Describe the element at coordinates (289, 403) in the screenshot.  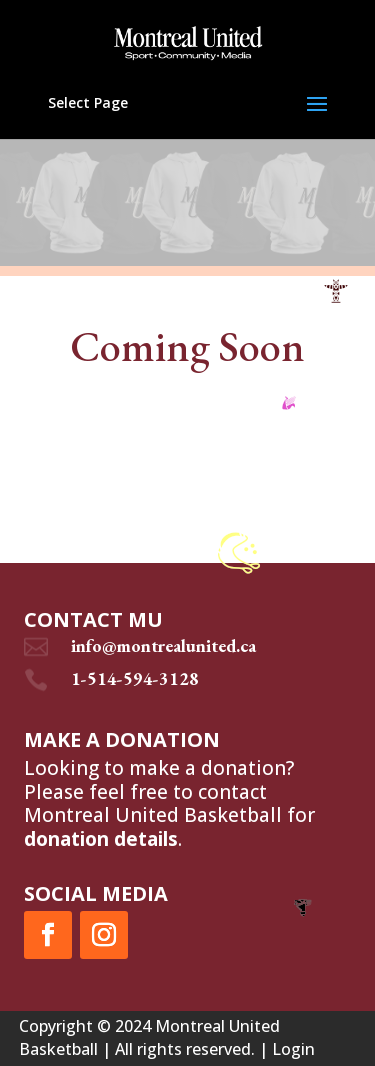
I see `represents a farming or agriculture category` at that location.